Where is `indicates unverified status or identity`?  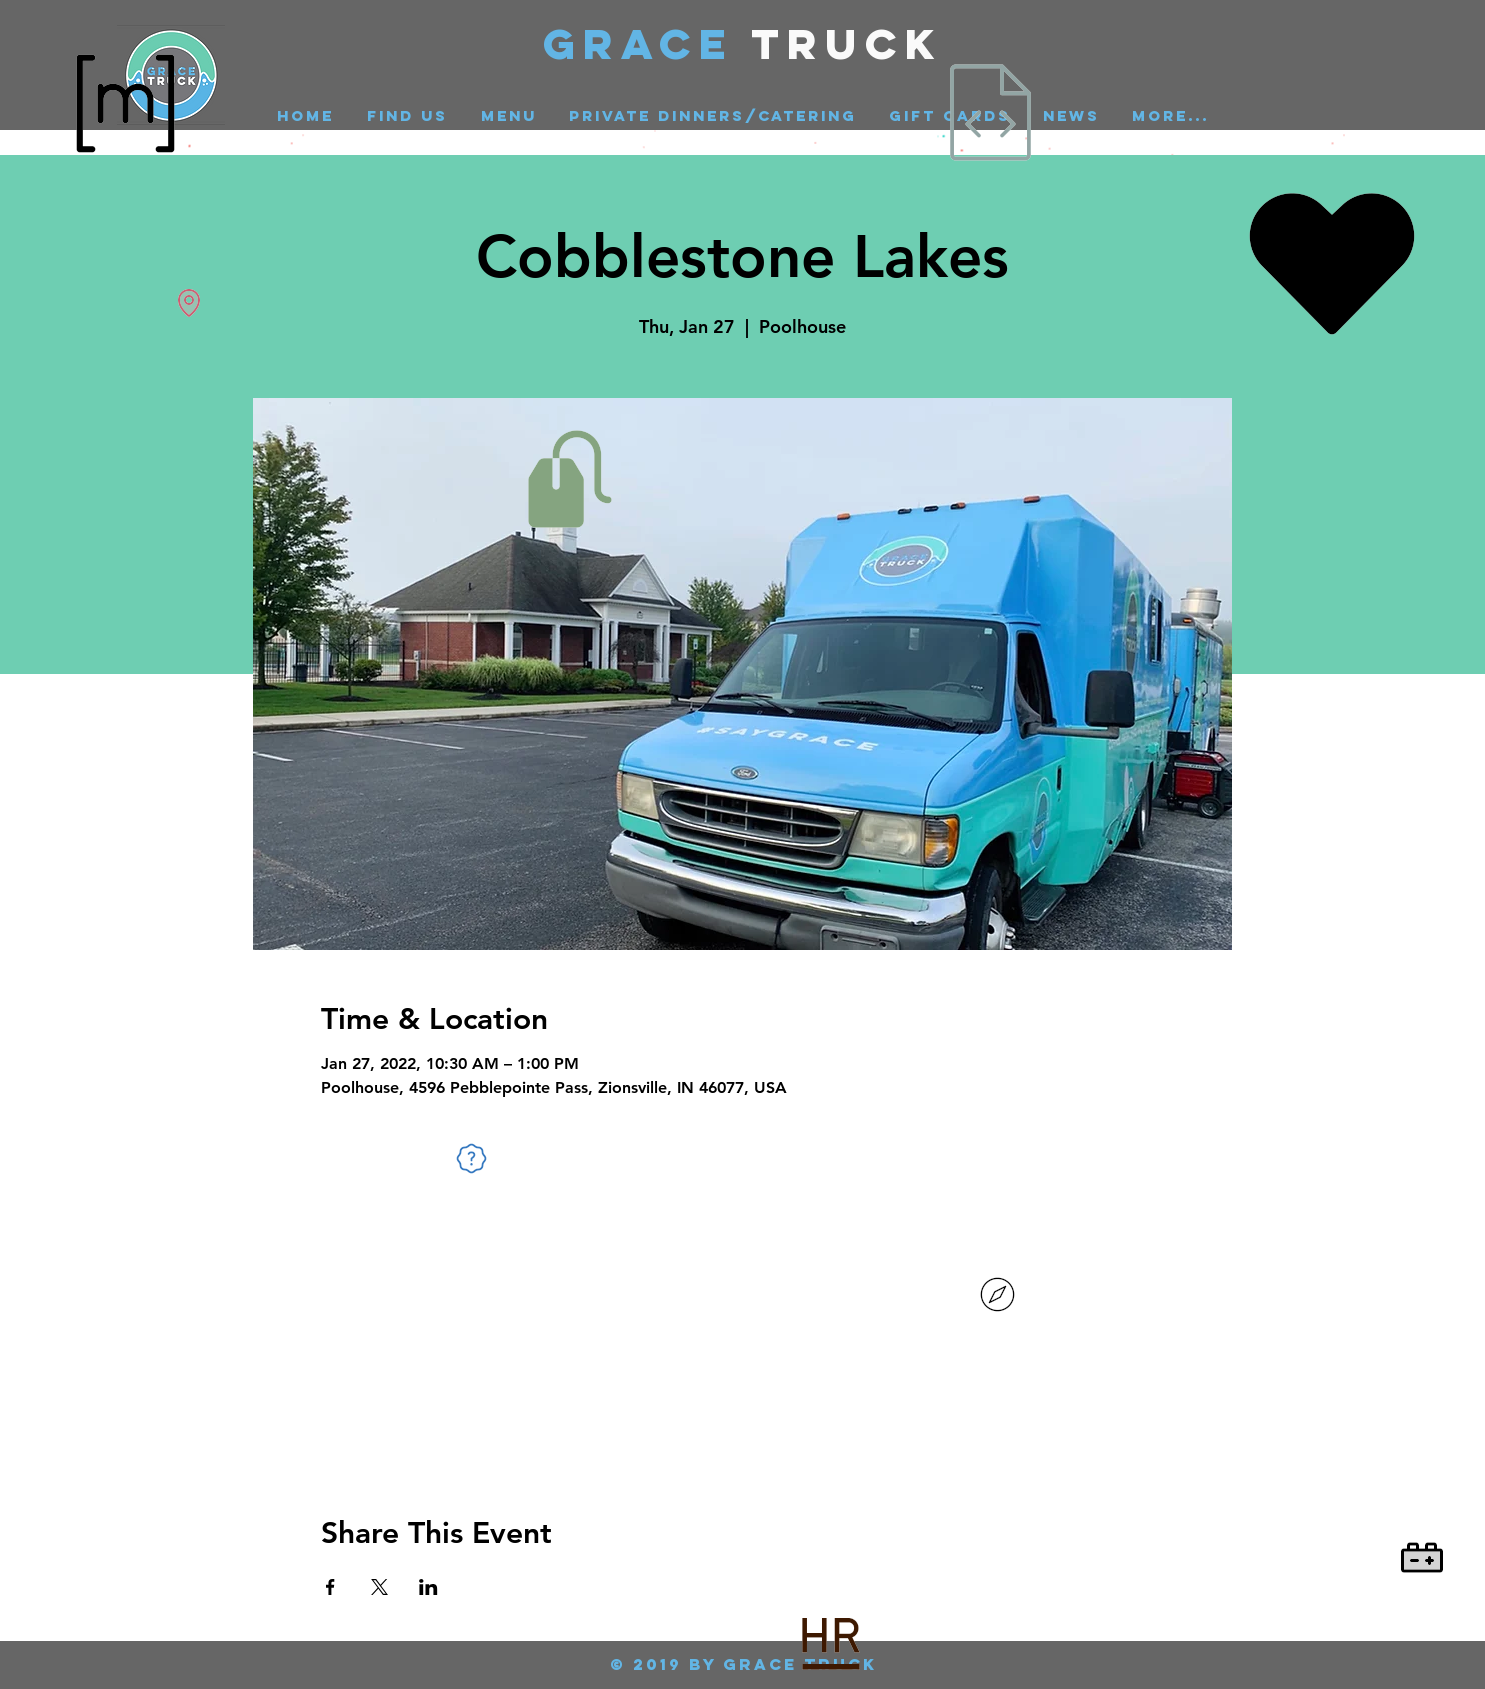 indicates unverified status or identity is located at coordinates (471, 1158).